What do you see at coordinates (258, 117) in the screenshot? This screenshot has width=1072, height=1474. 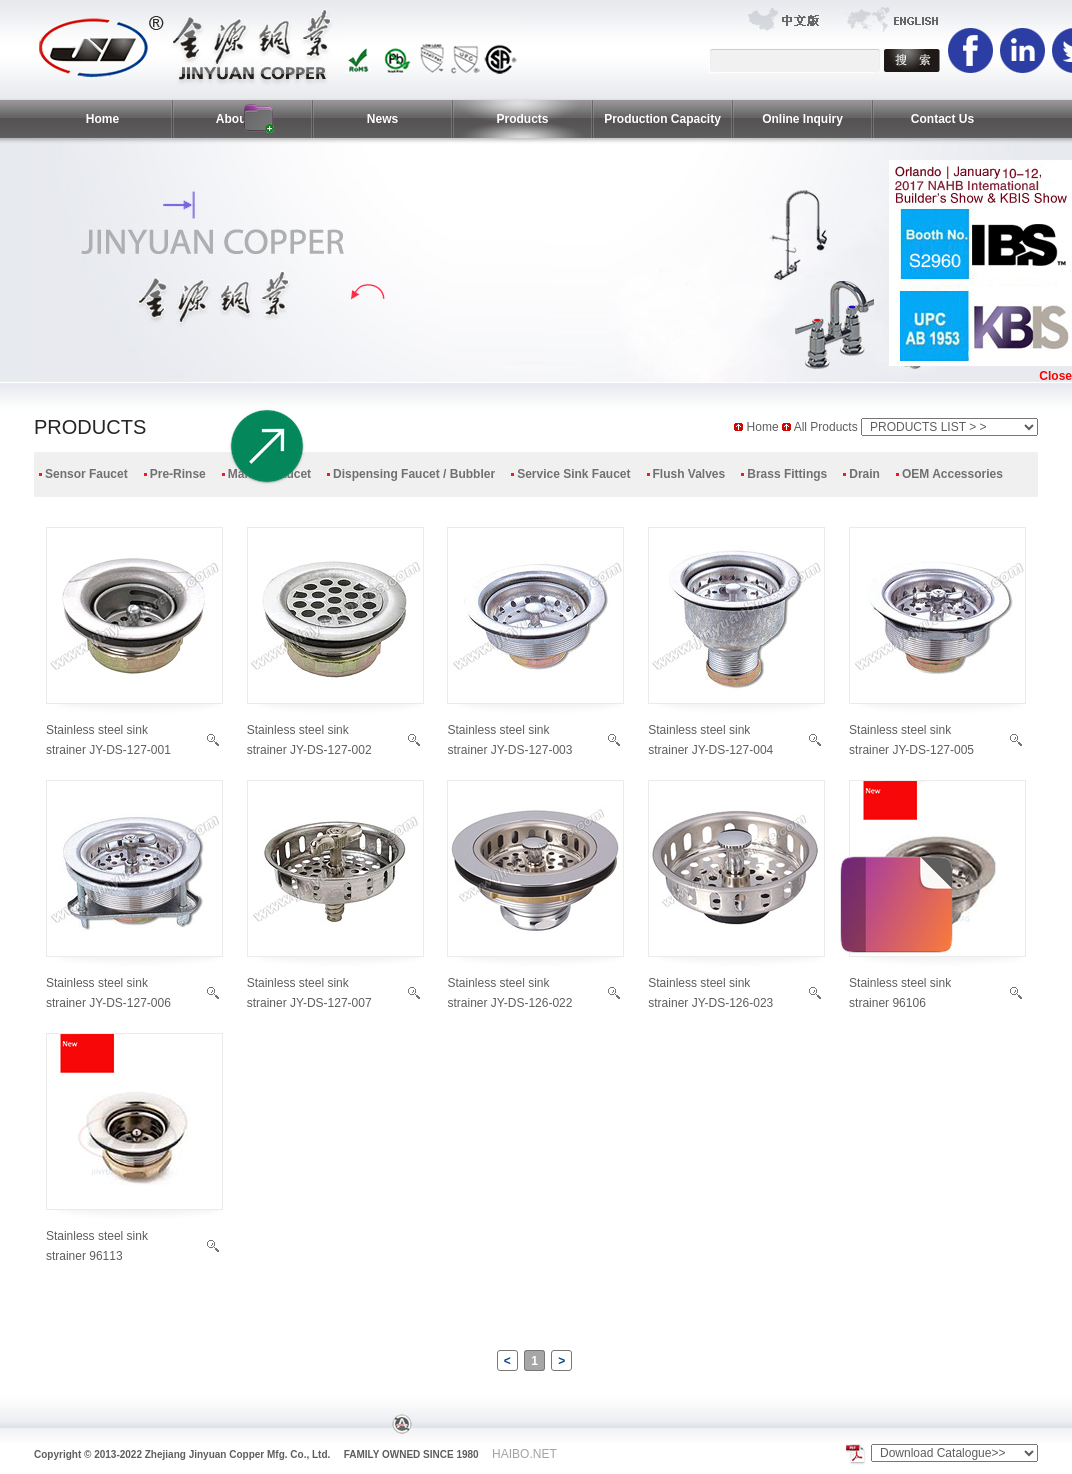 I see `create a new folder` at bounding box center [258, 117].